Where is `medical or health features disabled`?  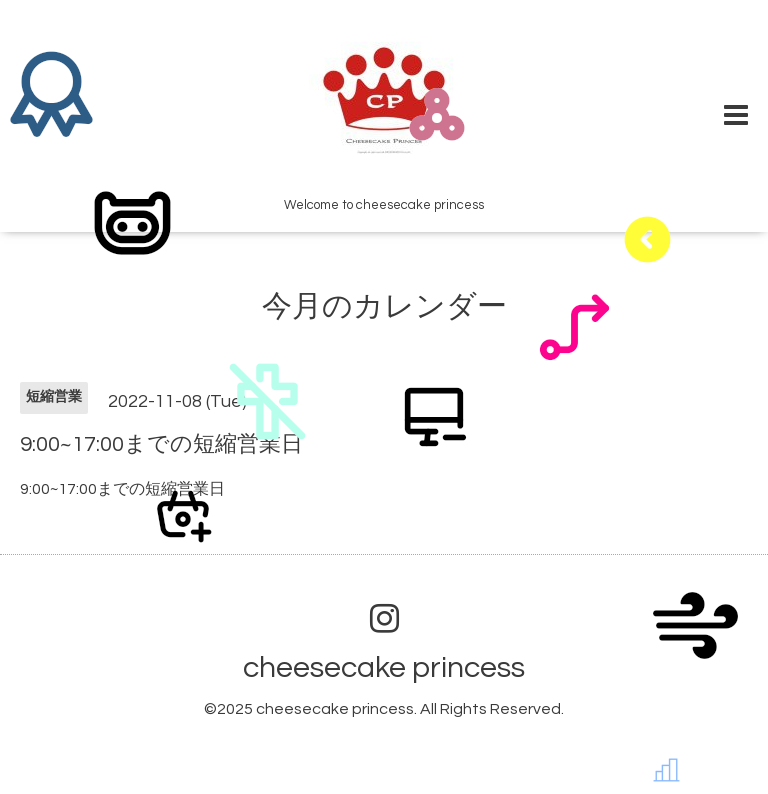
medical or health features disabled is located at coordinates (267, 401).